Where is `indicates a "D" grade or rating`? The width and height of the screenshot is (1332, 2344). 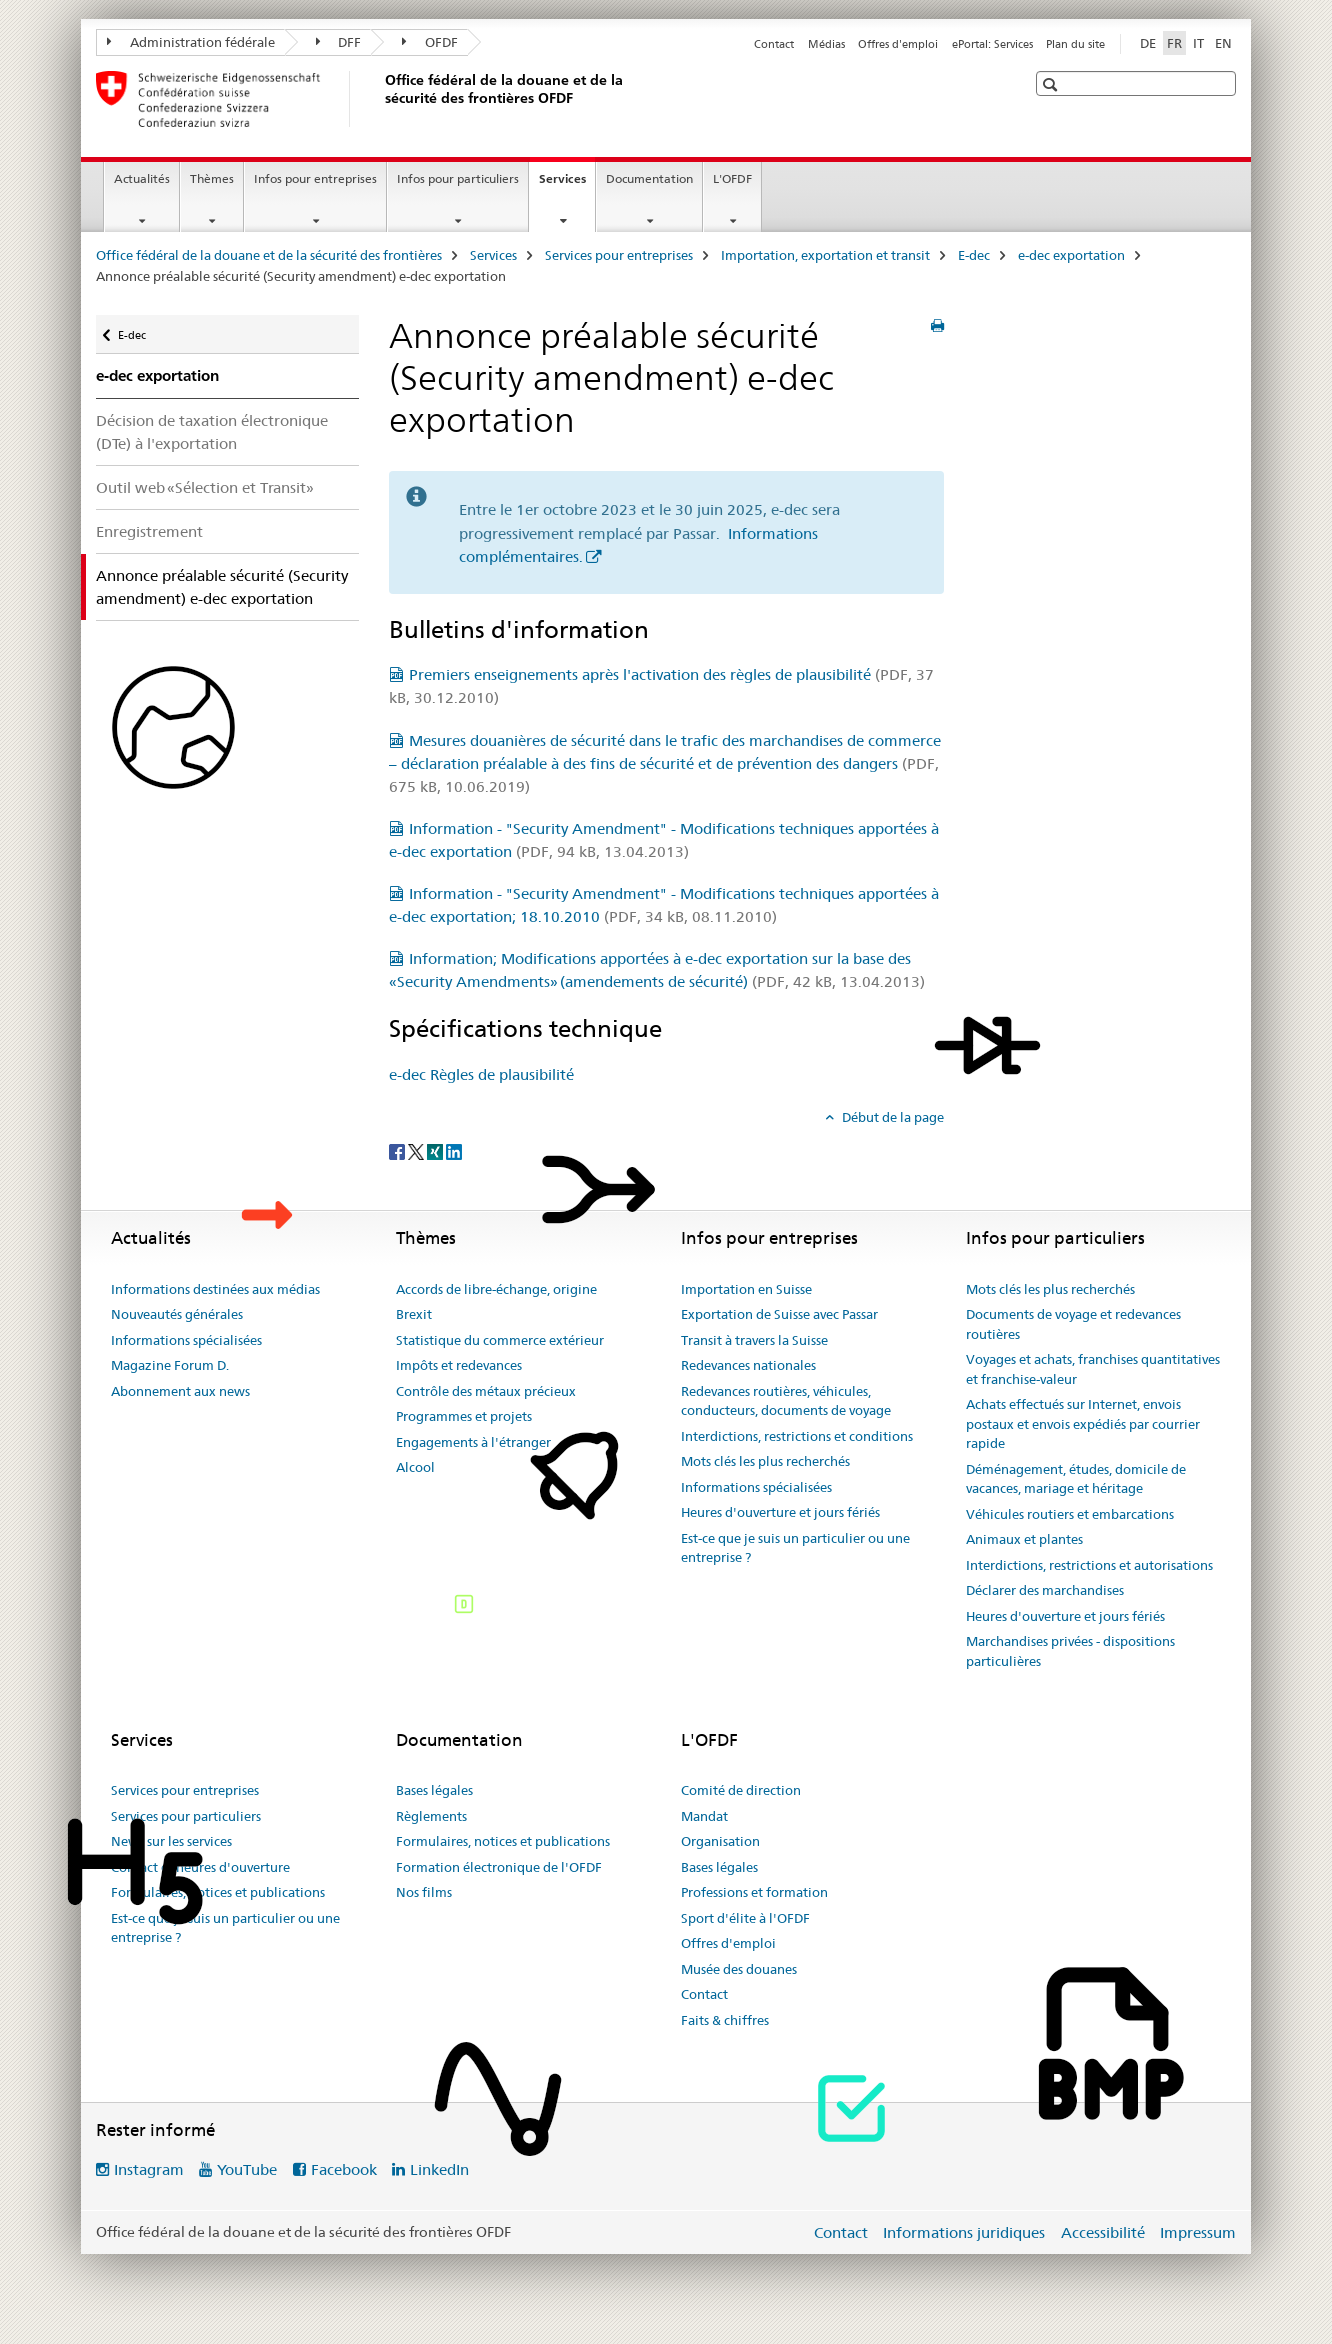
indicates a "D" grade or rating is located at coordinates (464, 1604).